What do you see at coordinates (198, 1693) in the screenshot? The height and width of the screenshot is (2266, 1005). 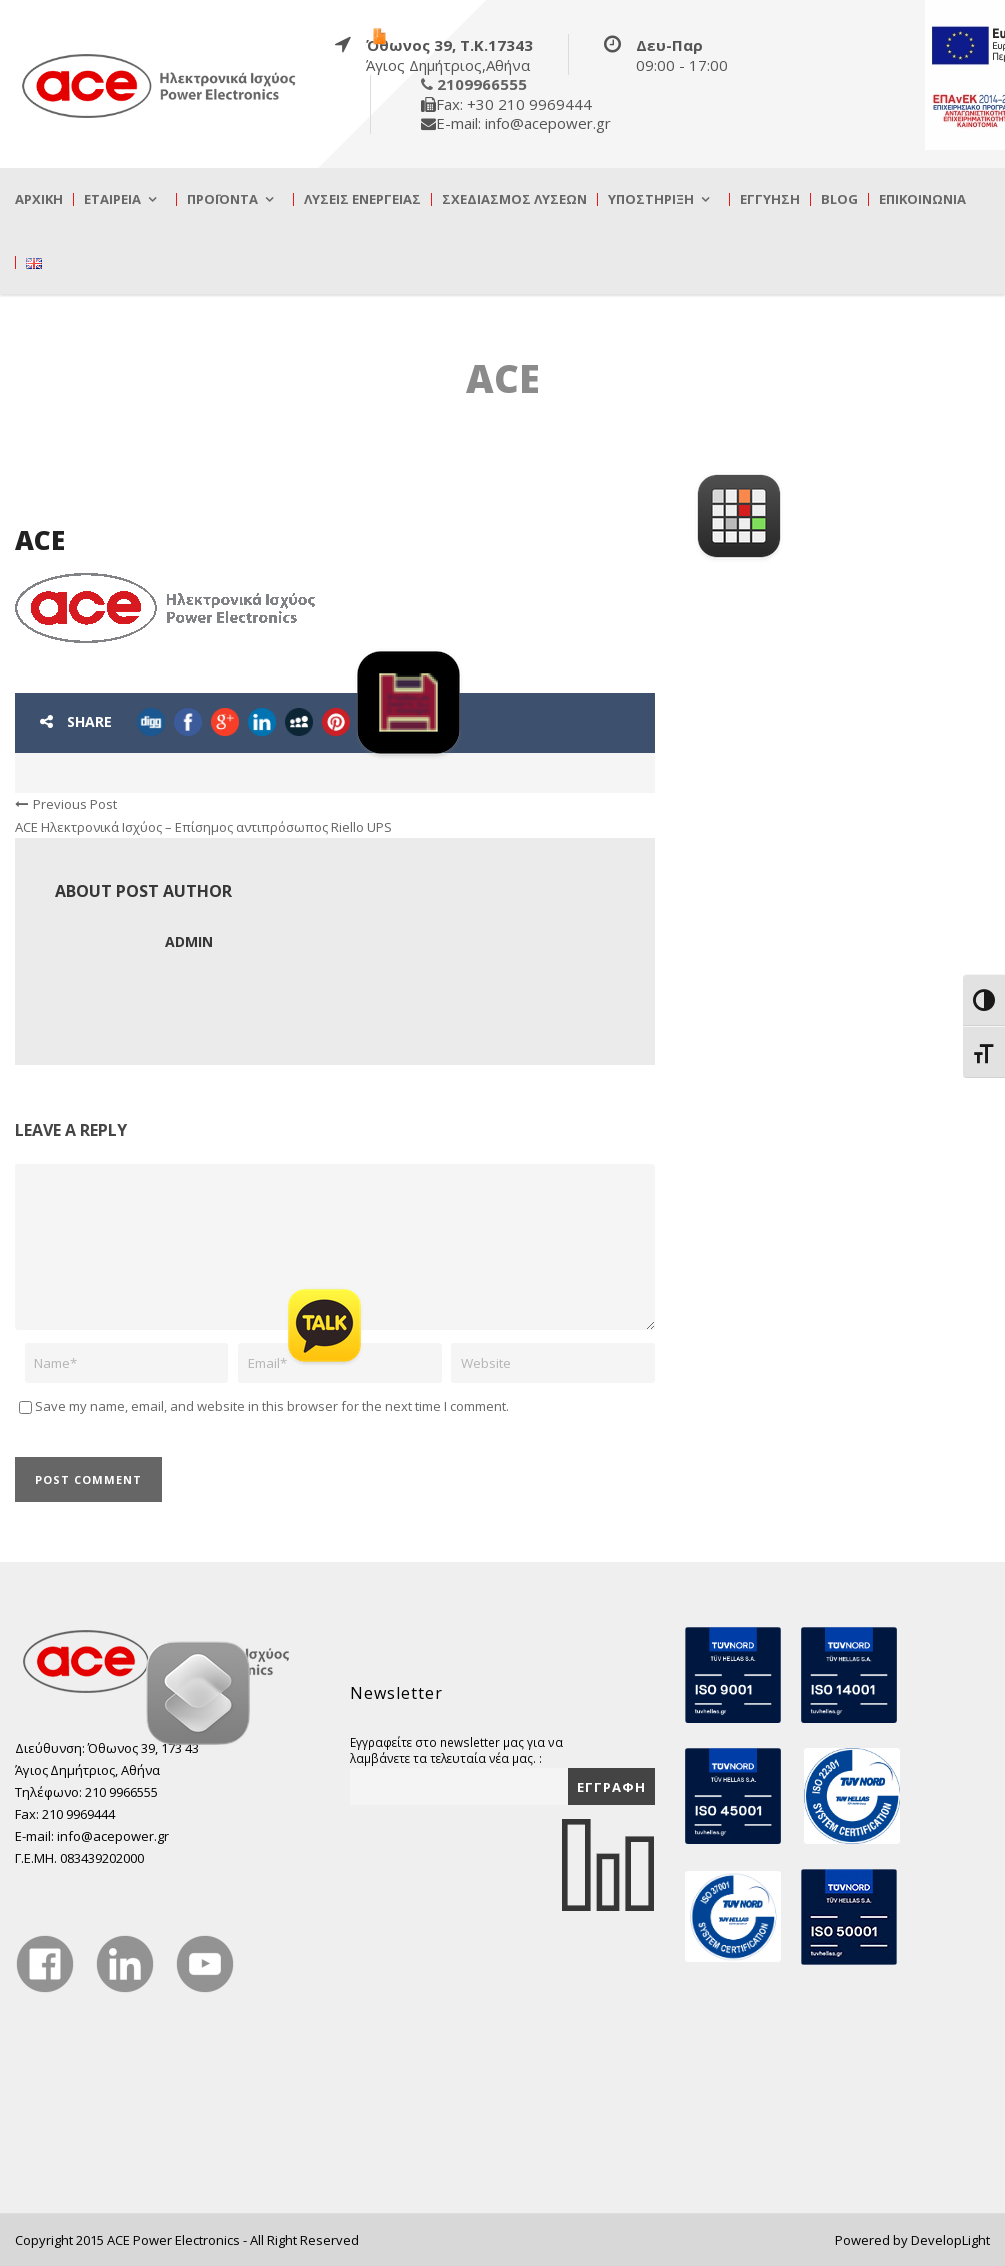 I see `open the shortcuts app` at bounding box center [198, 1693].